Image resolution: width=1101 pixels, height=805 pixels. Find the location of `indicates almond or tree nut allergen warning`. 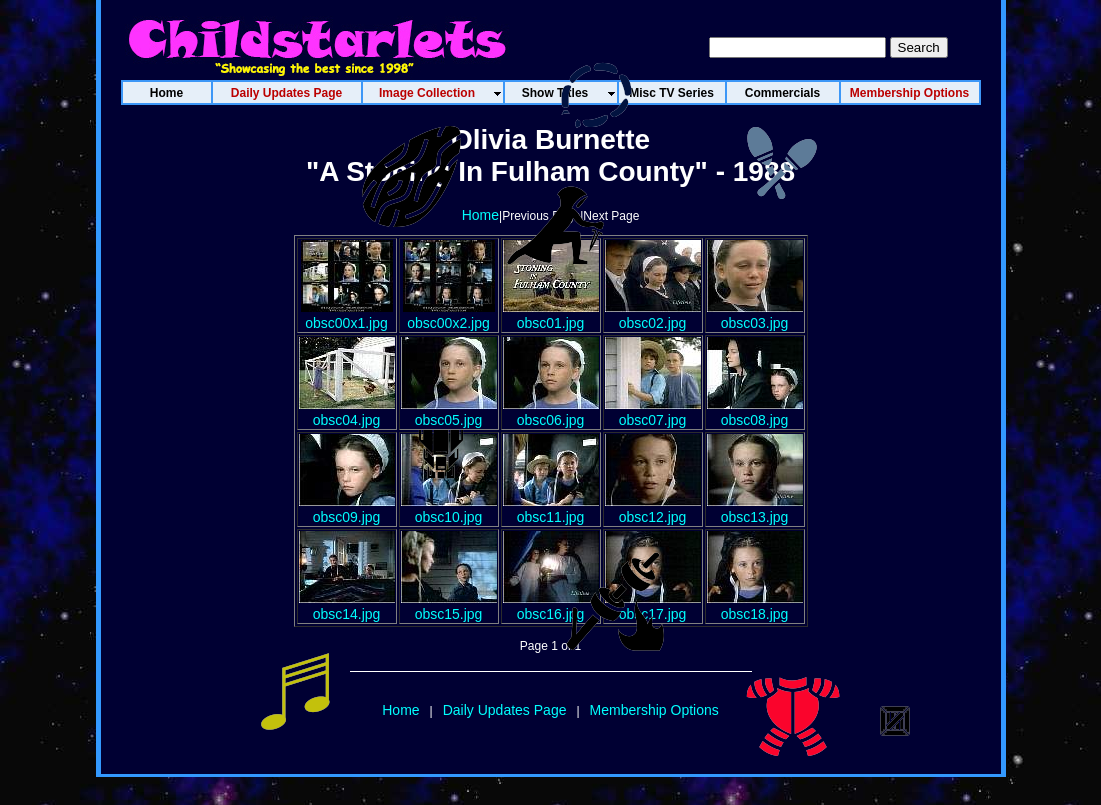

indicates almond or tree nut allergen warning is located at coordinates (411, 176).